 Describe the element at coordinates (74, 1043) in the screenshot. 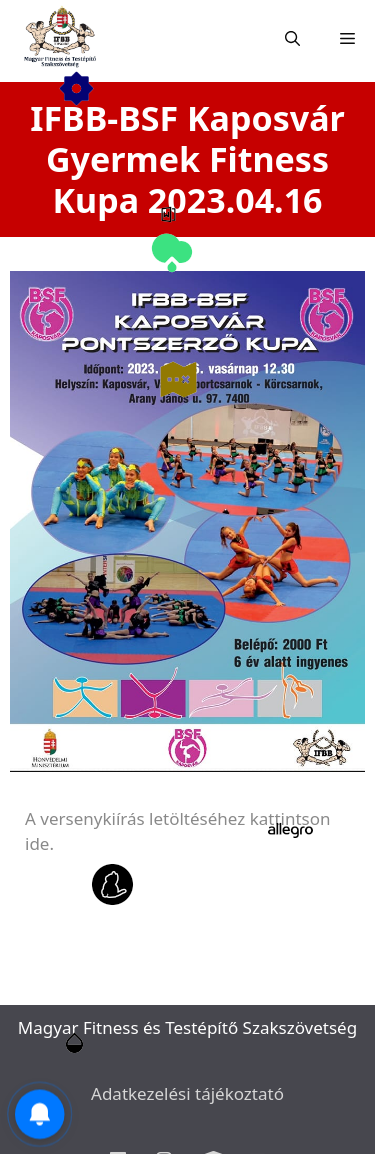

I see `adjust color contrast settings` at that location.